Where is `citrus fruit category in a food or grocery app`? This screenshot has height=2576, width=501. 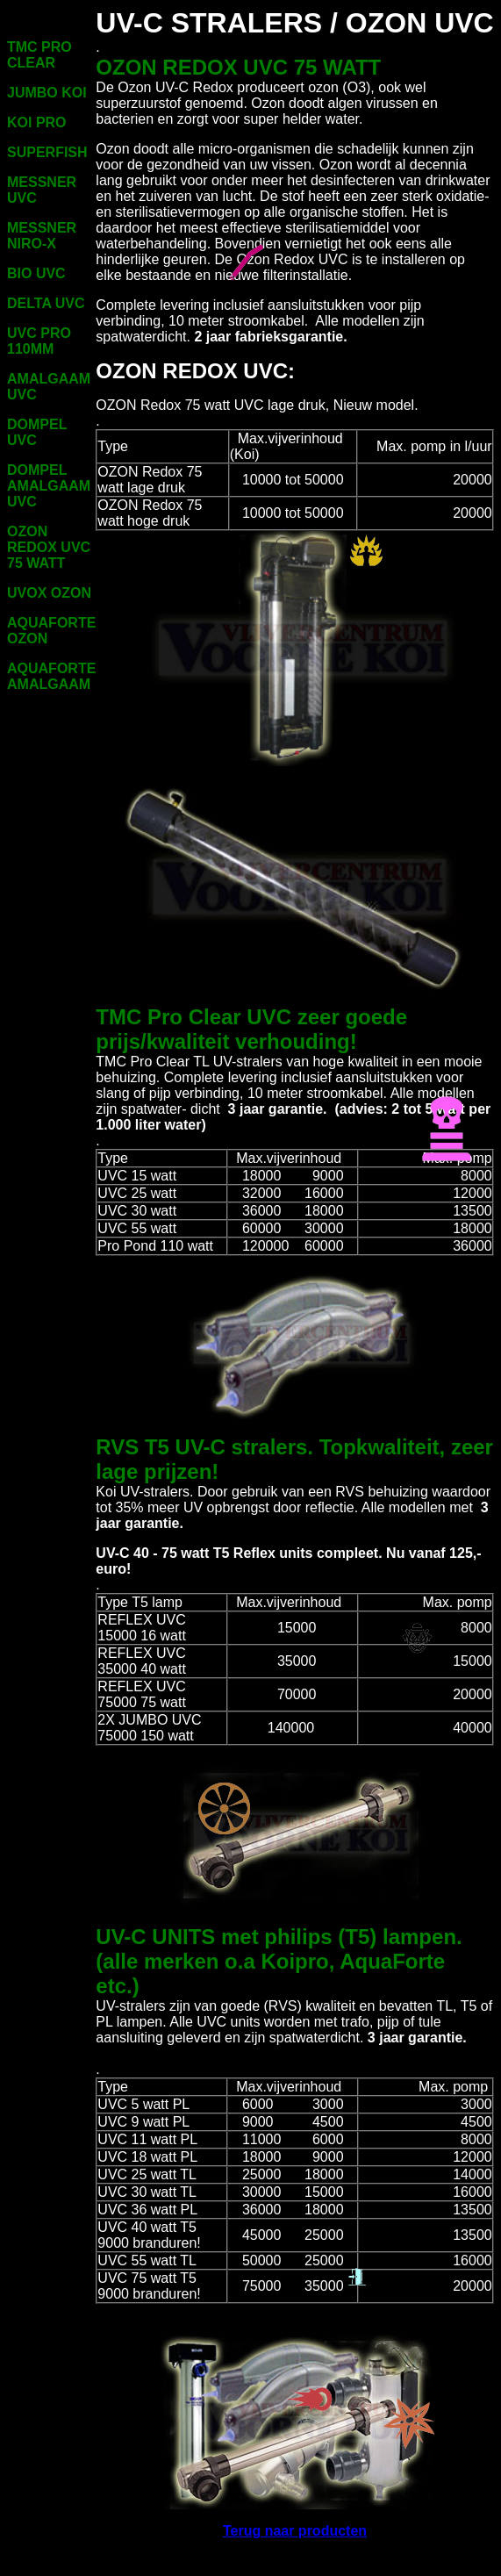
citrus fruit category in a food or grocery app is located at coordinates (224, 1808).